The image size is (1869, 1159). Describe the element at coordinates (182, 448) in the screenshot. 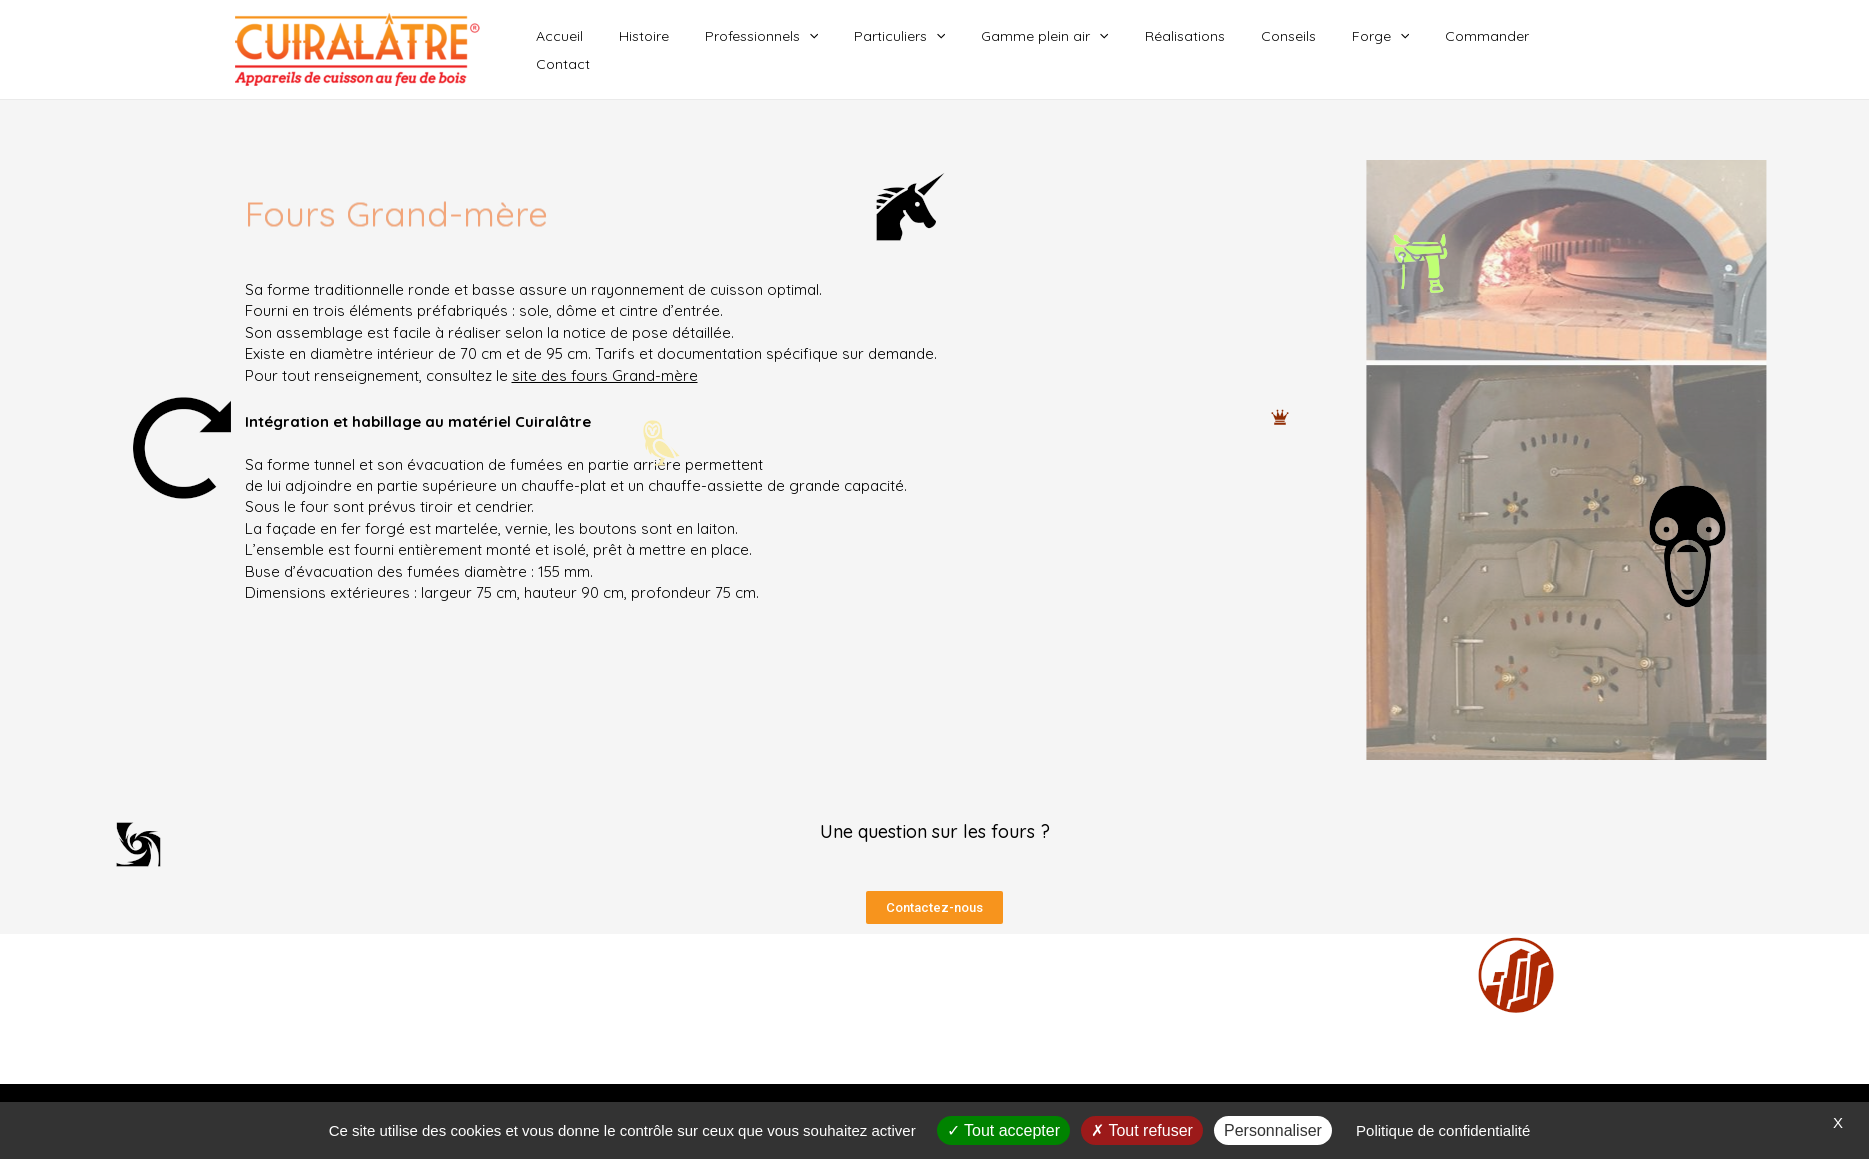

I see `rotate object clockwise` at that location.